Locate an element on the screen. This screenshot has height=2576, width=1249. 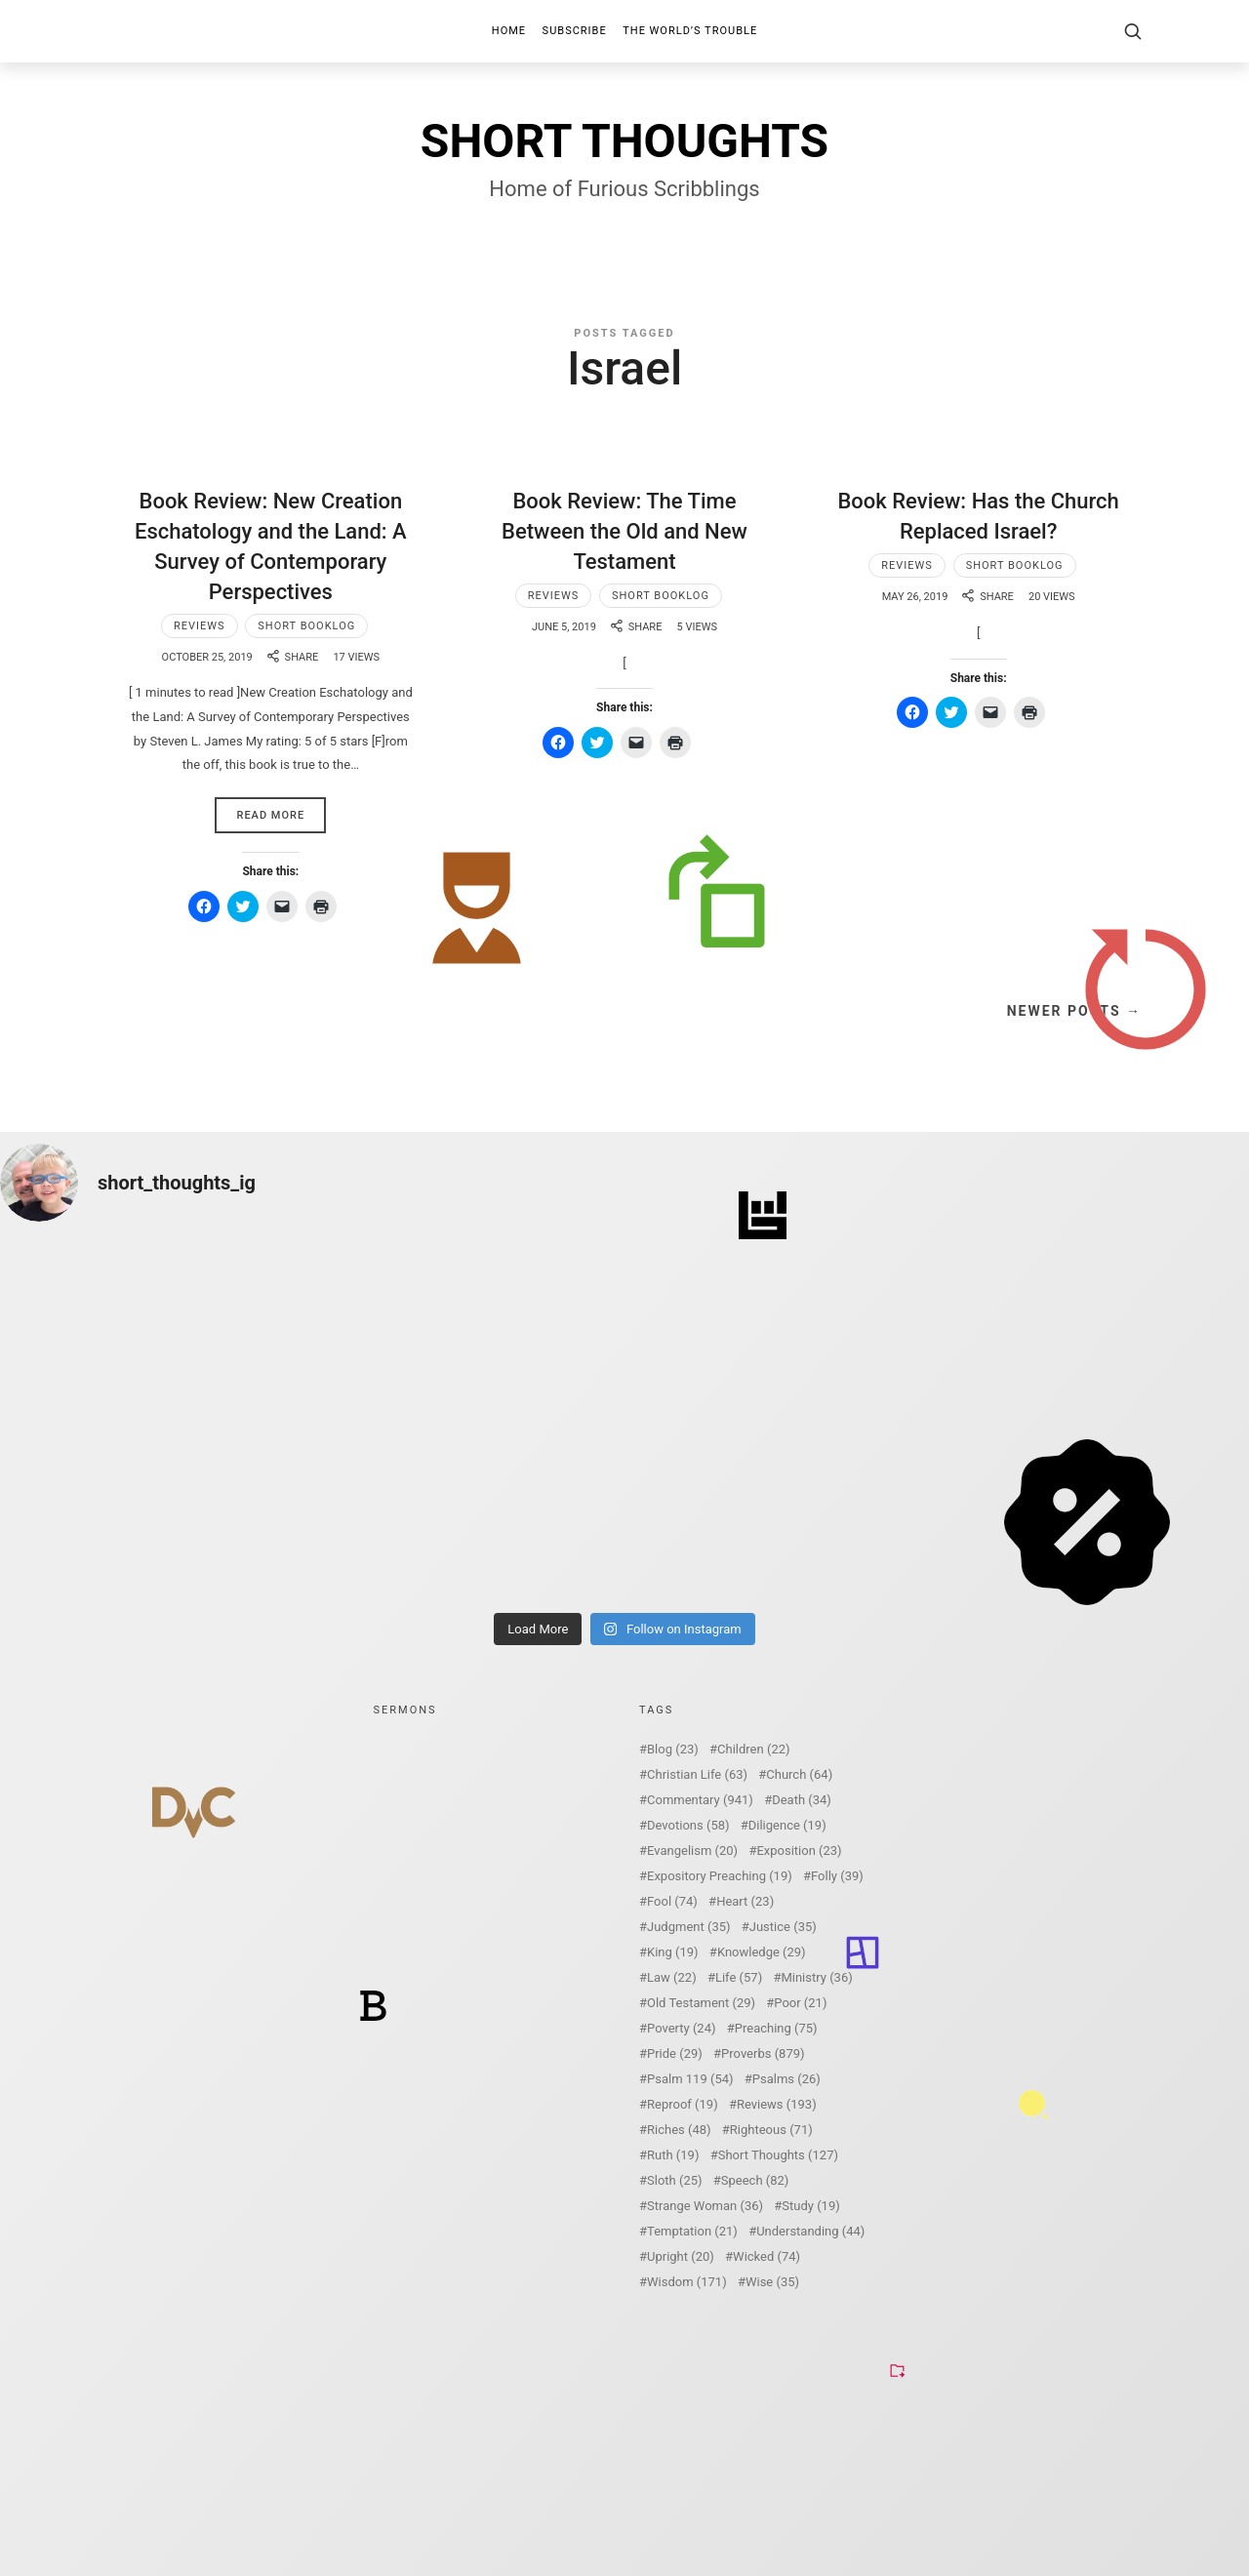
access nursing or healthcare staff services is located at coordinates (476, 907).